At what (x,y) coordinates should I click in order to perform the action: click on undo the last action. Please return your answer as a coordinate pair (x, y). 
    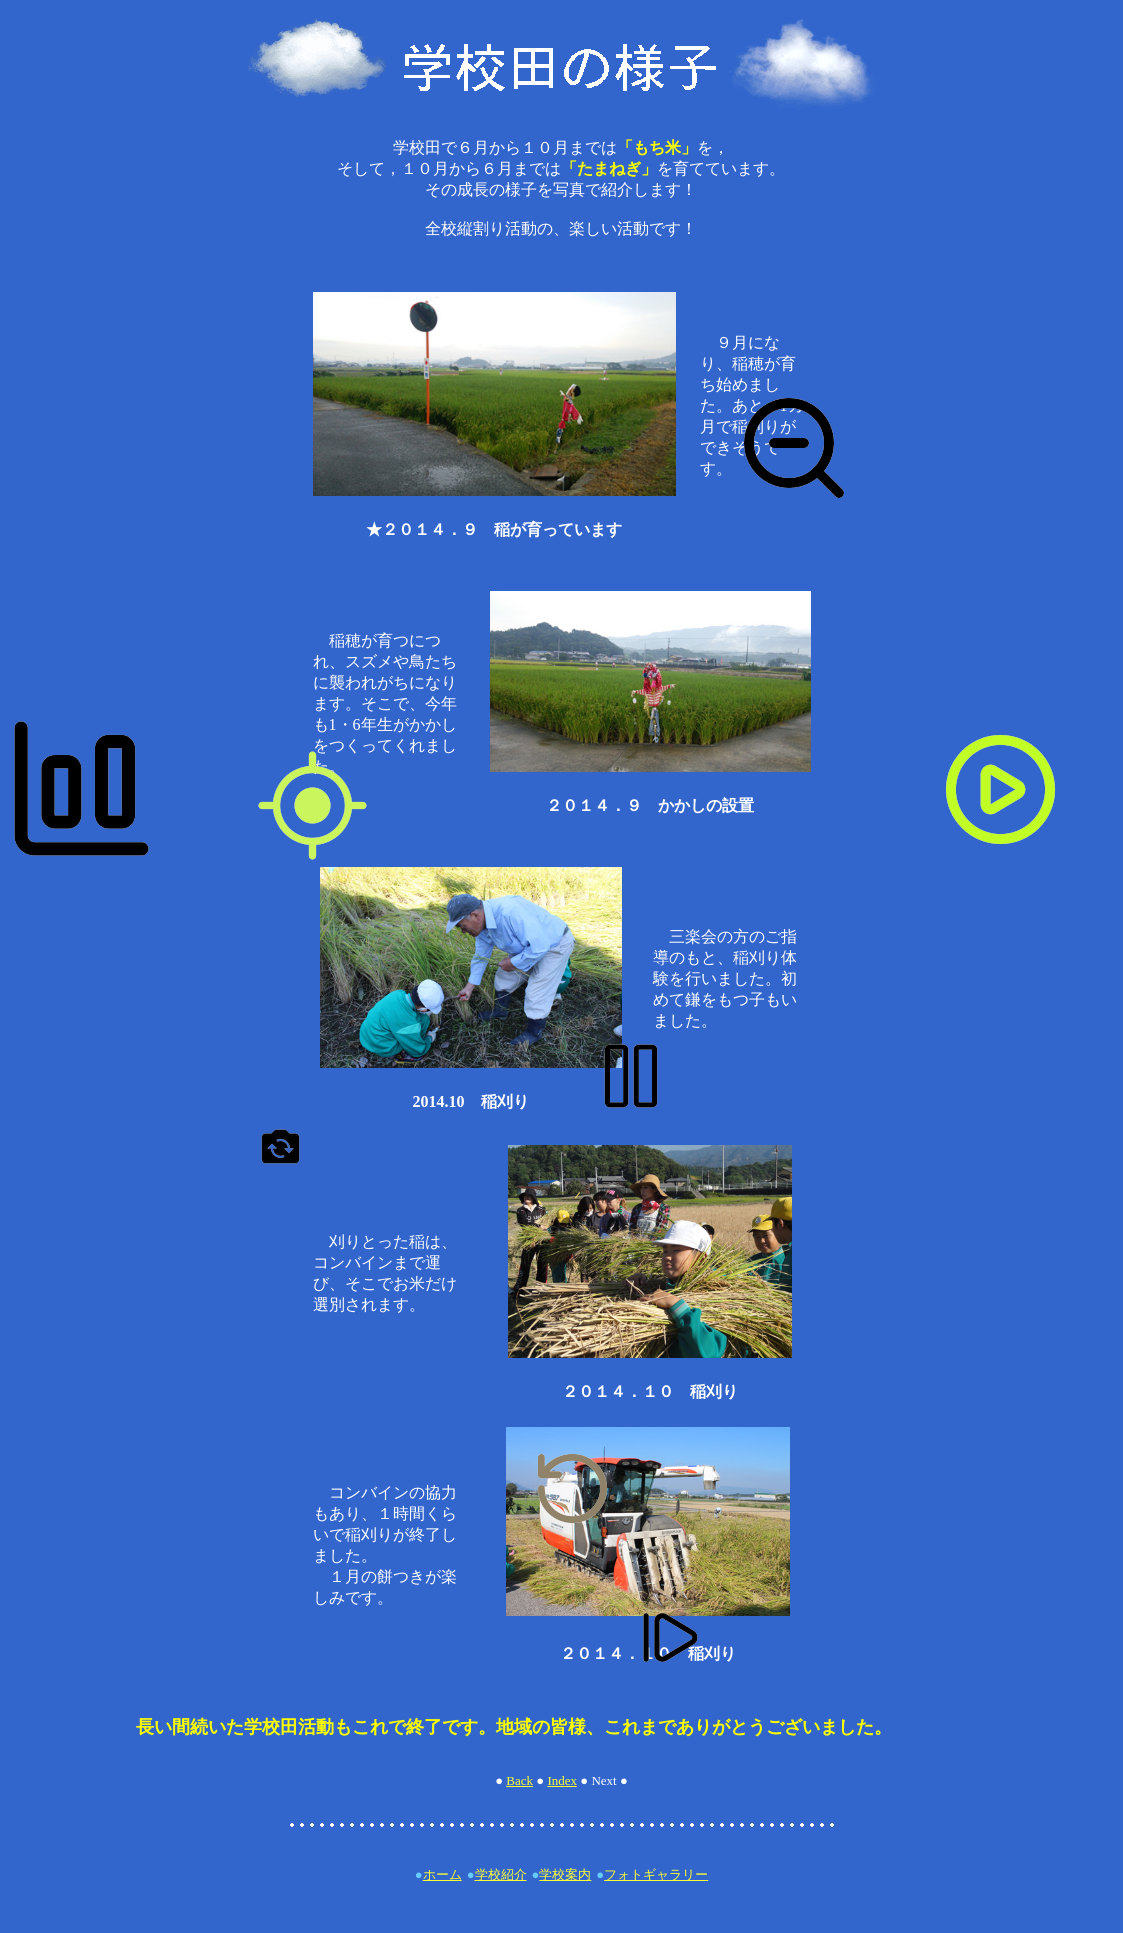
    Looking at the image, I should click on (572, 1488).